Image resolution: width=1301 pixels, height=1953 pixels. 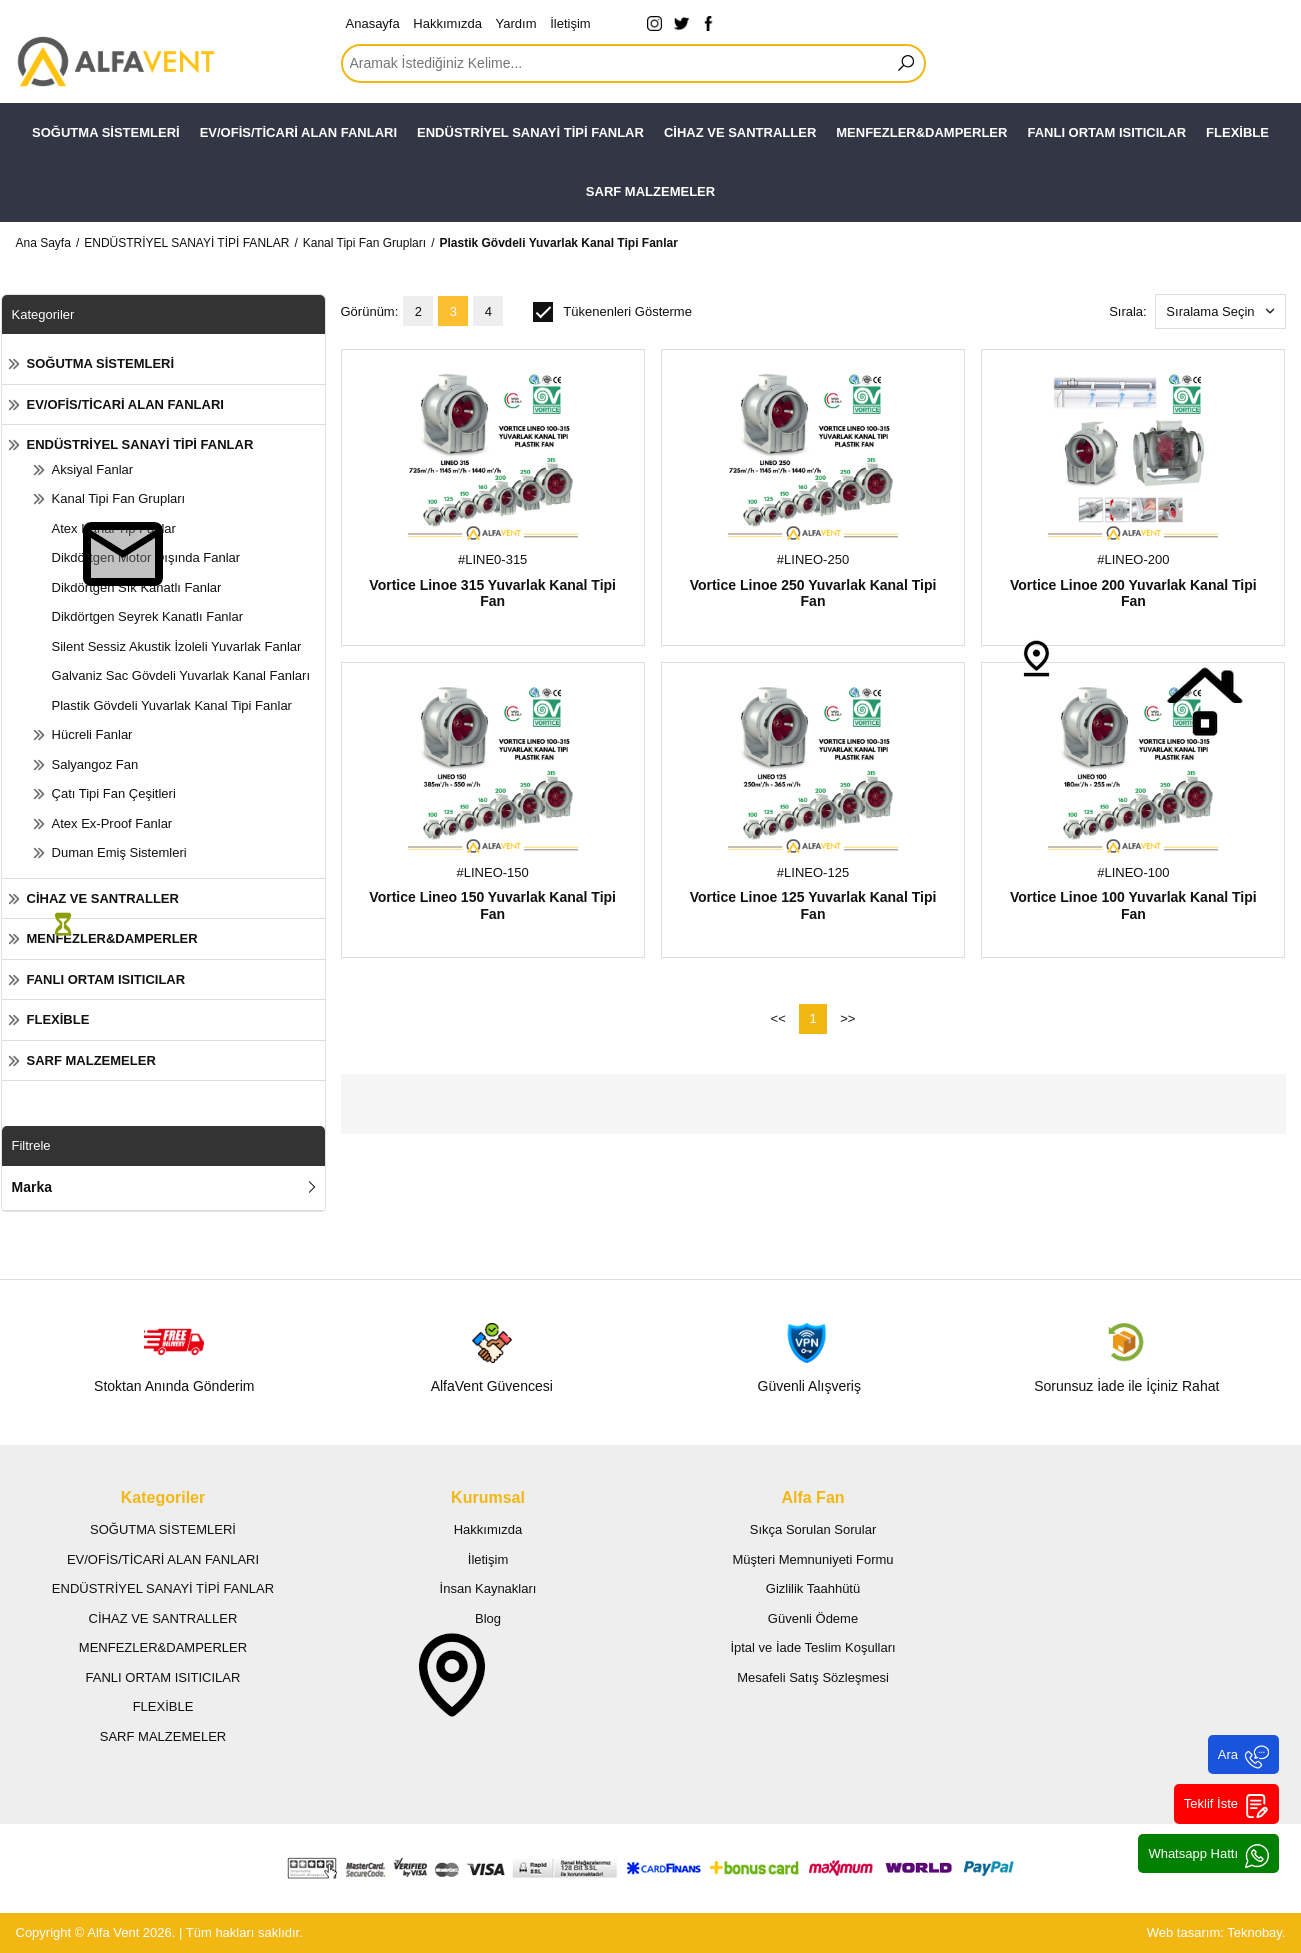 What do you see at coordinates (63, 924) in the screenshot?
I see `indicates loading or processing in progress` at bounding box center [63, 924].